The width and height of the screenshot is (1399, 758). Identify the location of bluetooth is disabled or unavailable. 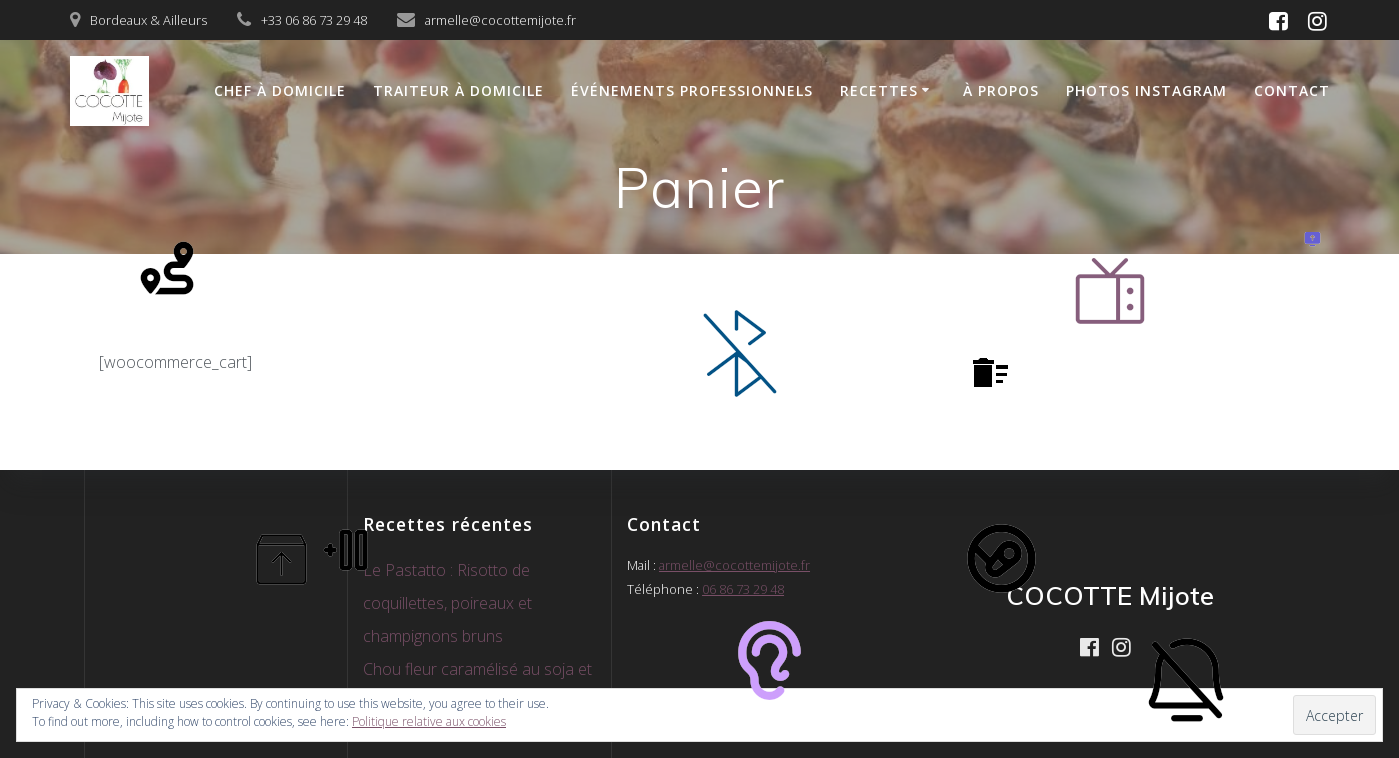
(736, 353).